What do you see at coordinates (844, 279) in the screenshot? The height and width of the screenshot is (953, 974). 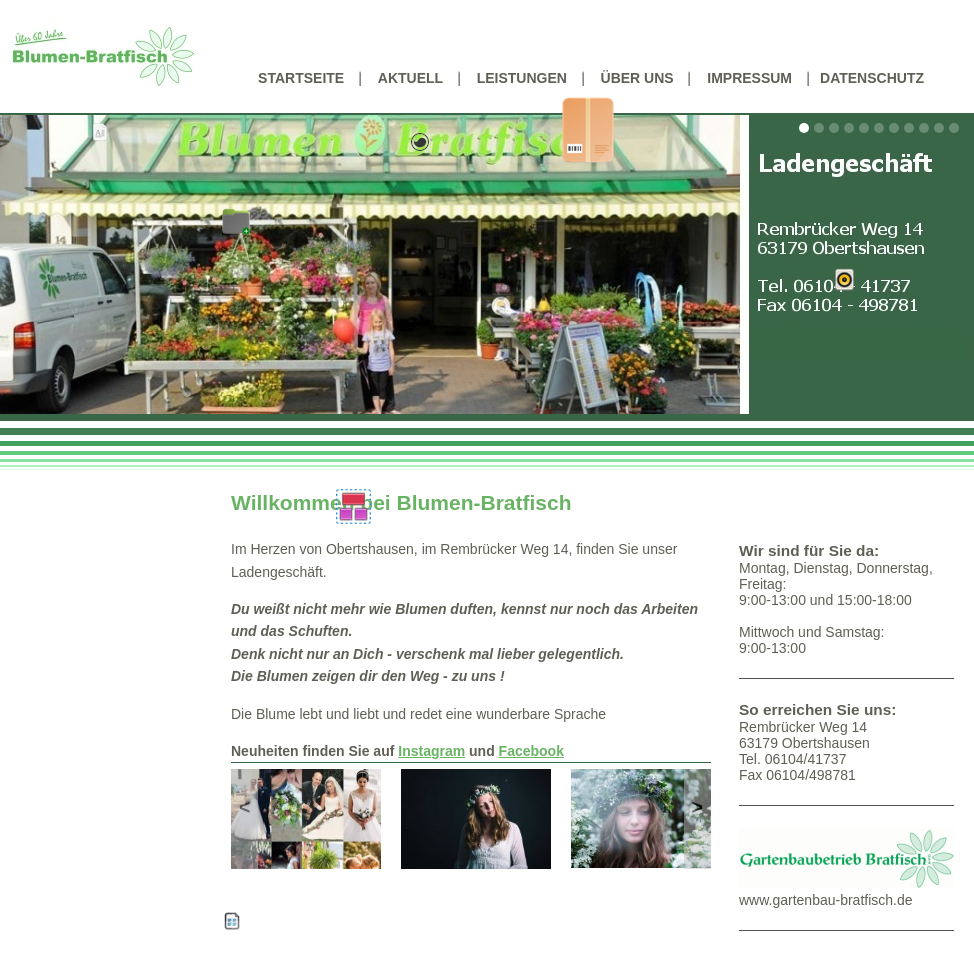 I see `open sound or audio settings panel` at bounding box center [844, 279].